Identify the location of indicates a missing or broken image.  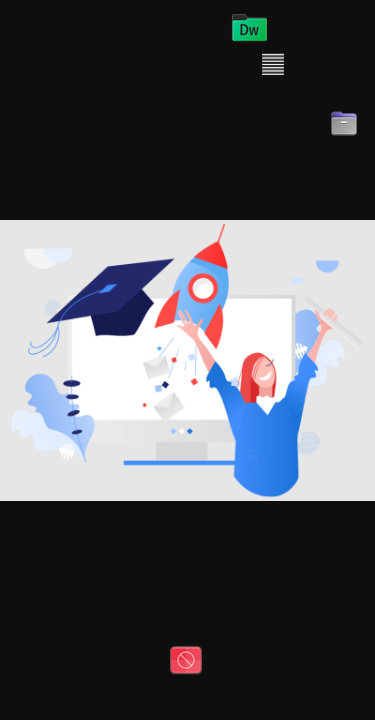
(186, 659).